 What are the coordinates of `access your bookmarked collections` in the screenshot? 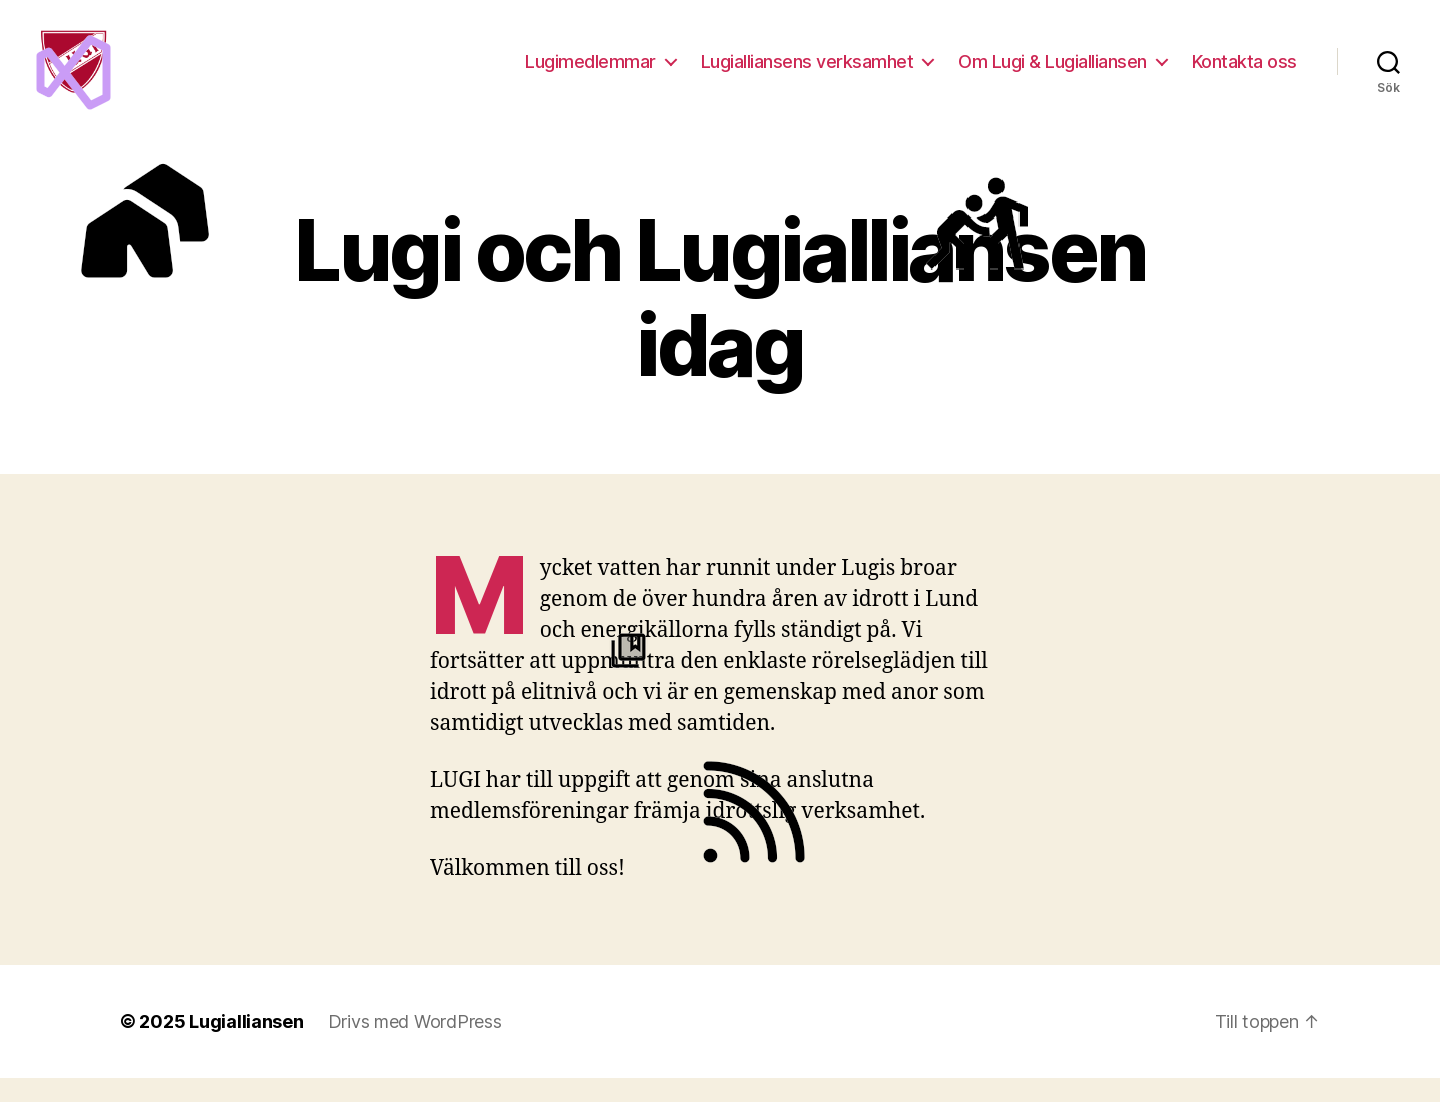 It's located at (628, 650).